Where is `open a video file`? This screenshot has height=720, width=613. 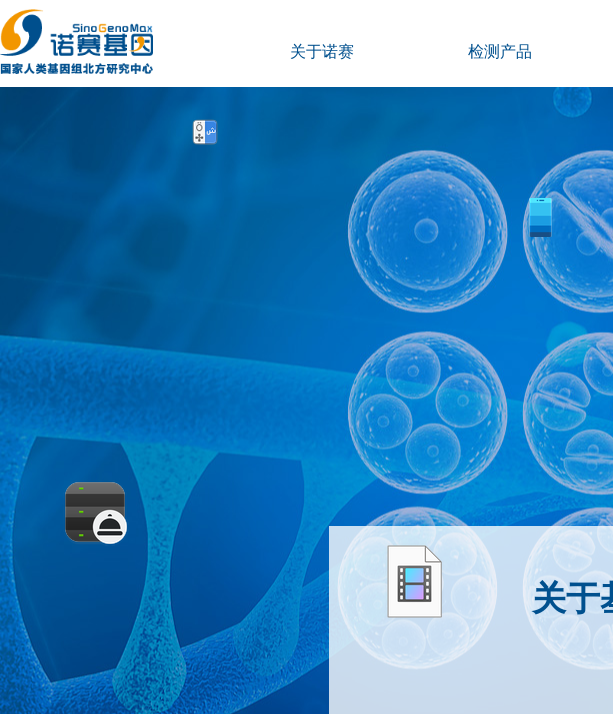
open a video file is located at coordinates (414, 581).